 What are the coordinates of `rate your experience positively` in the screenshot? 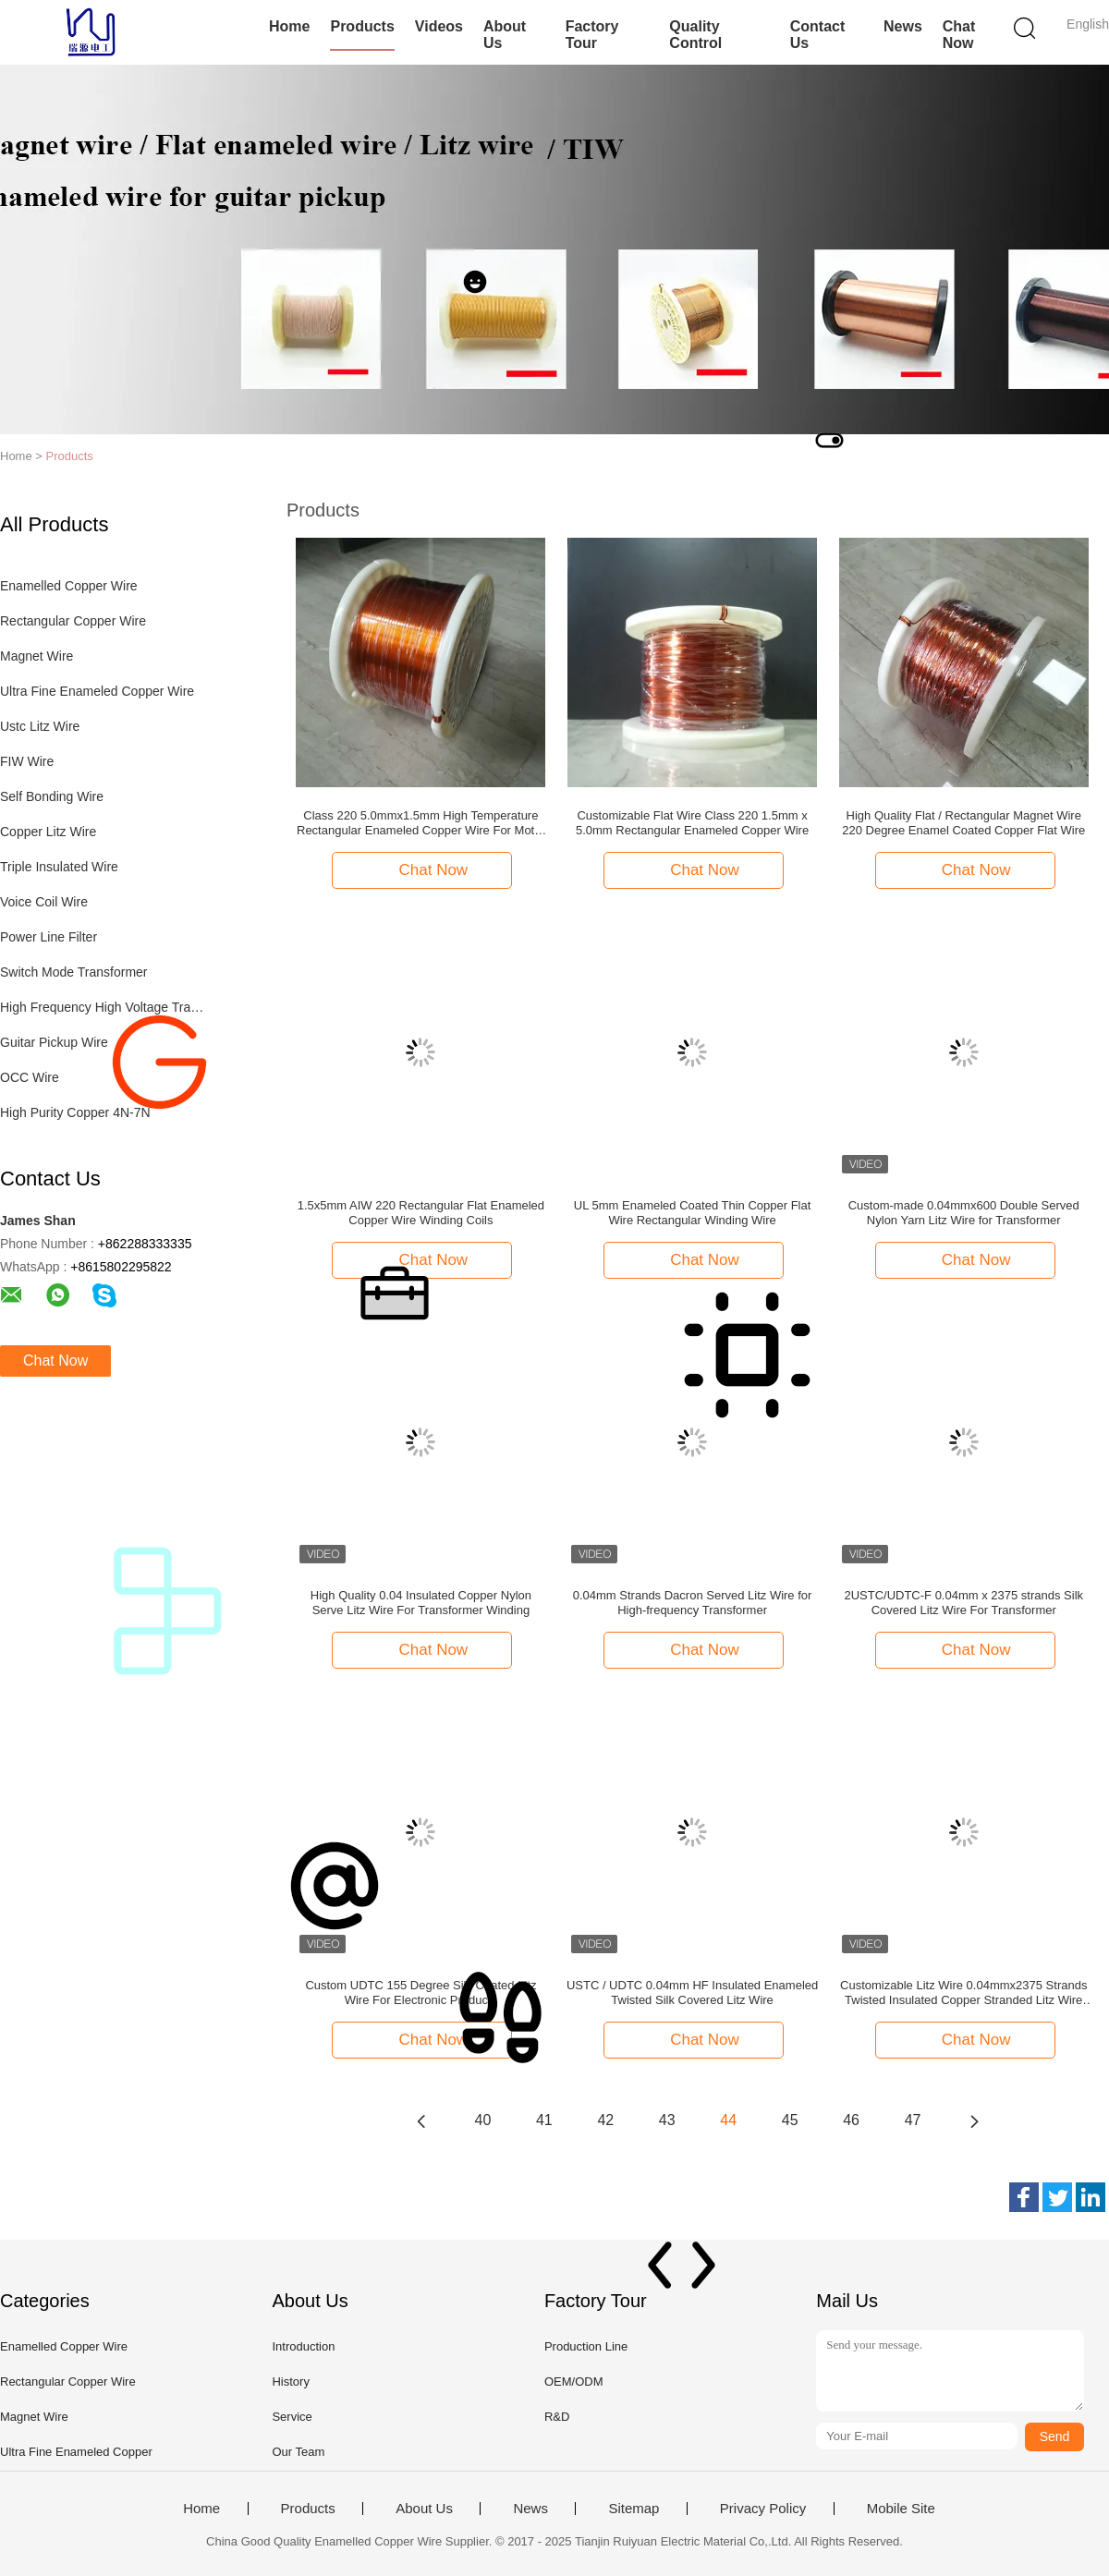 It's located at (475, 282).